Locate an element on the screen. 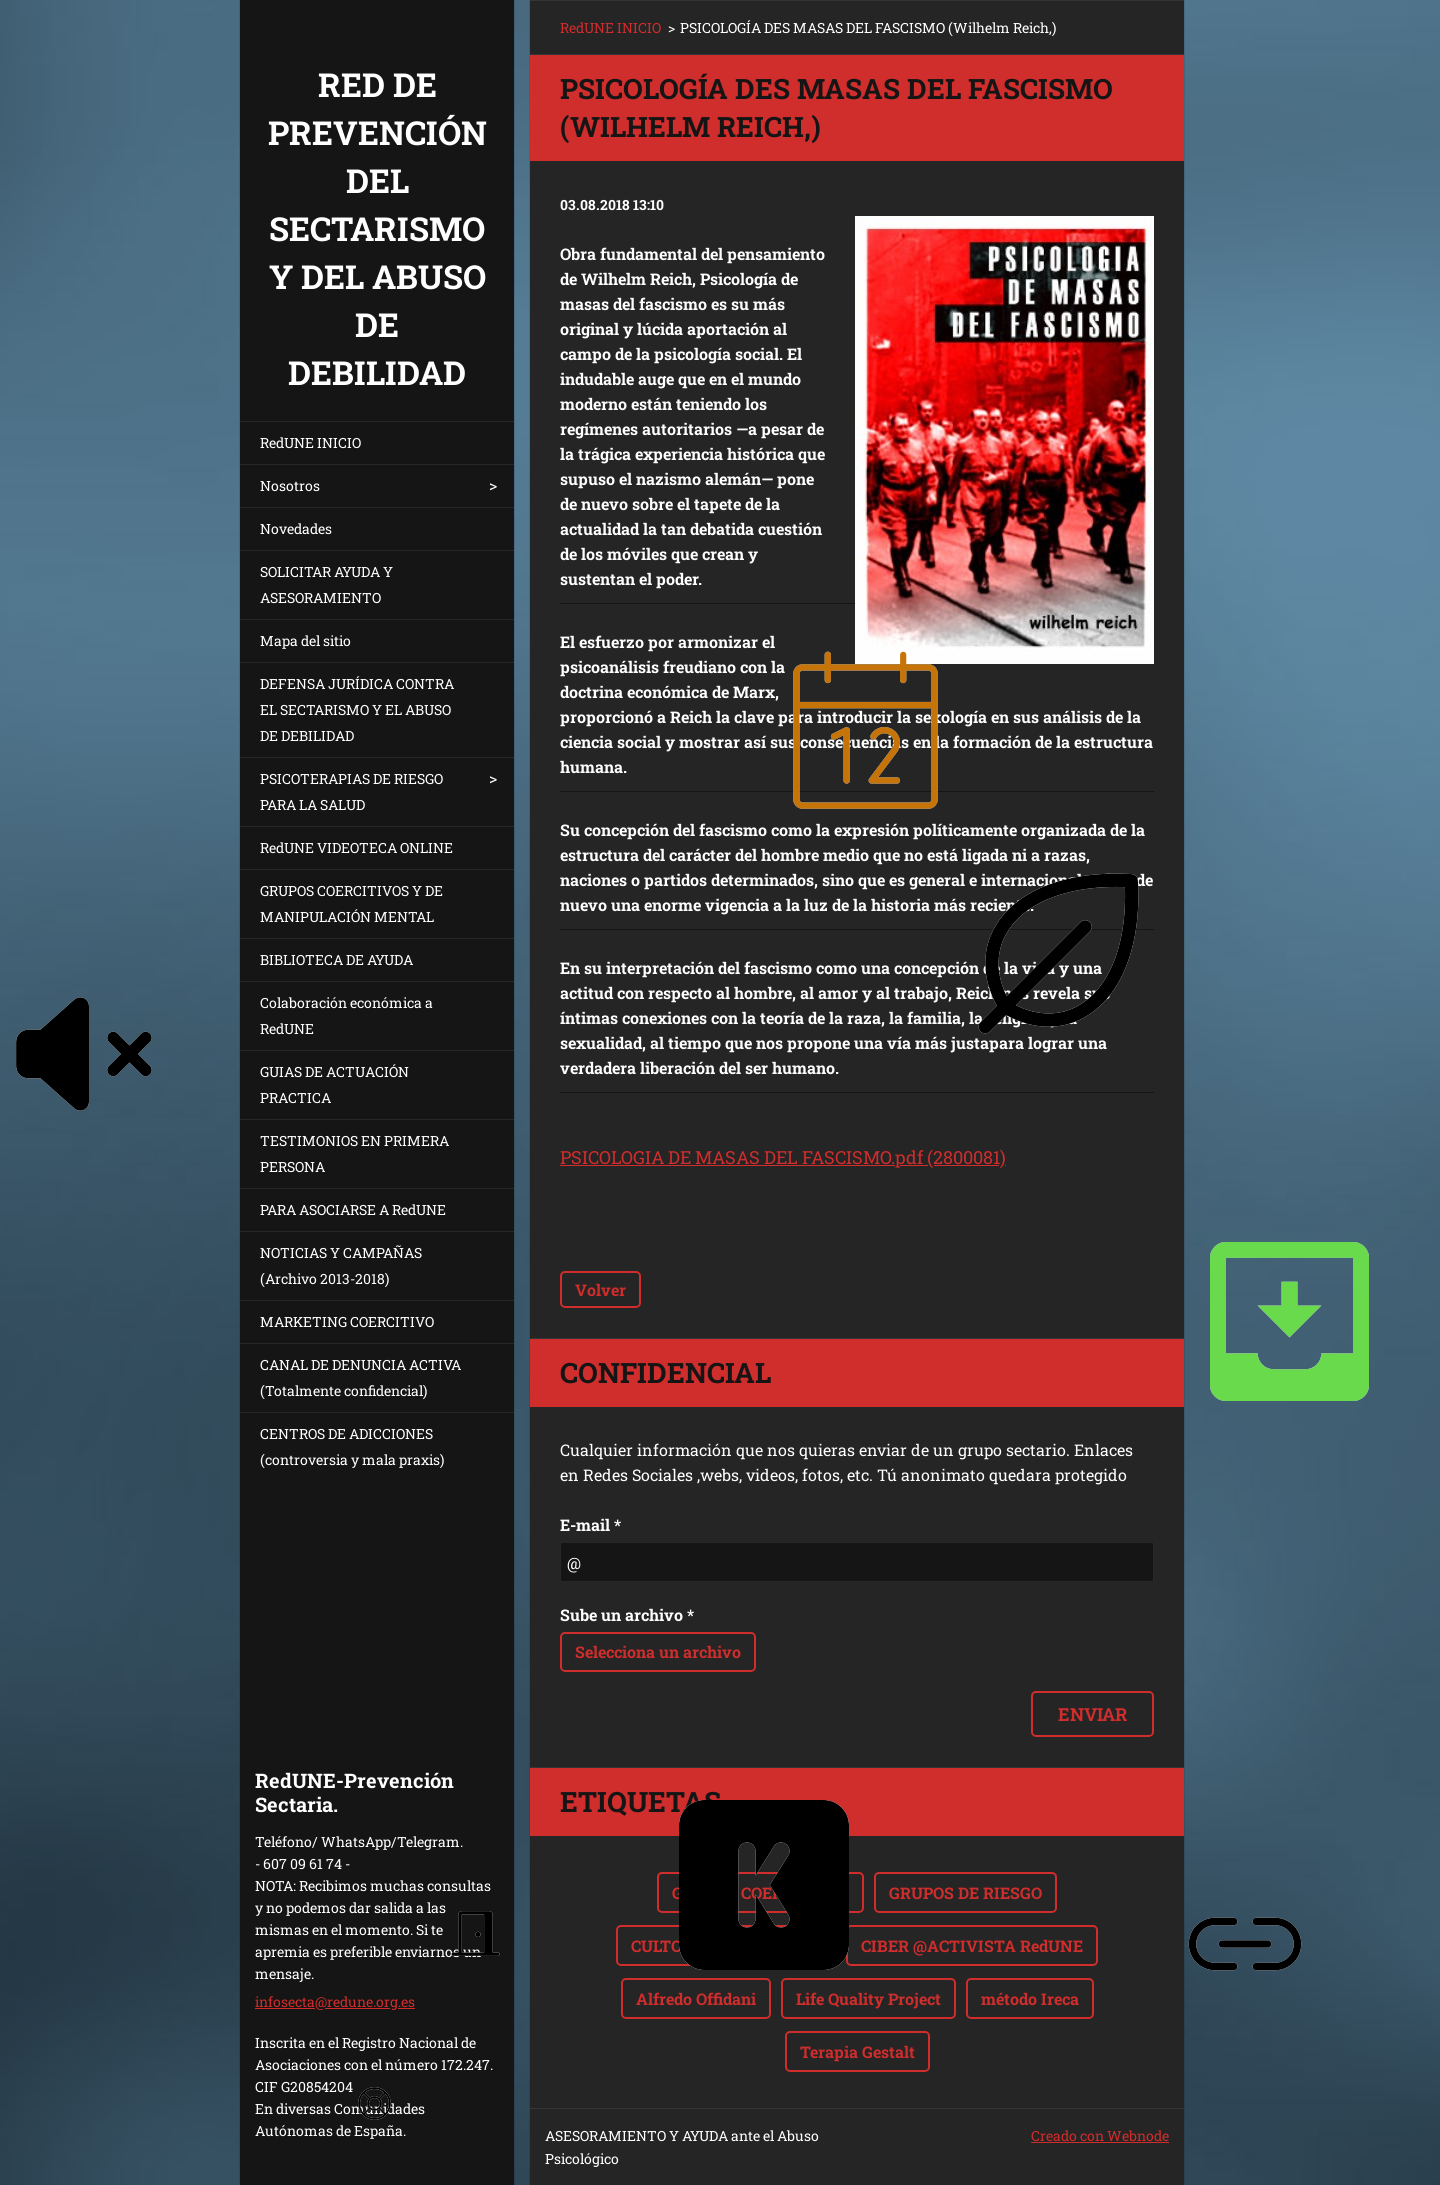 The height and width of the screenshot is (2185, 1440). download to inbox is located at coordinates (1289, 1321).